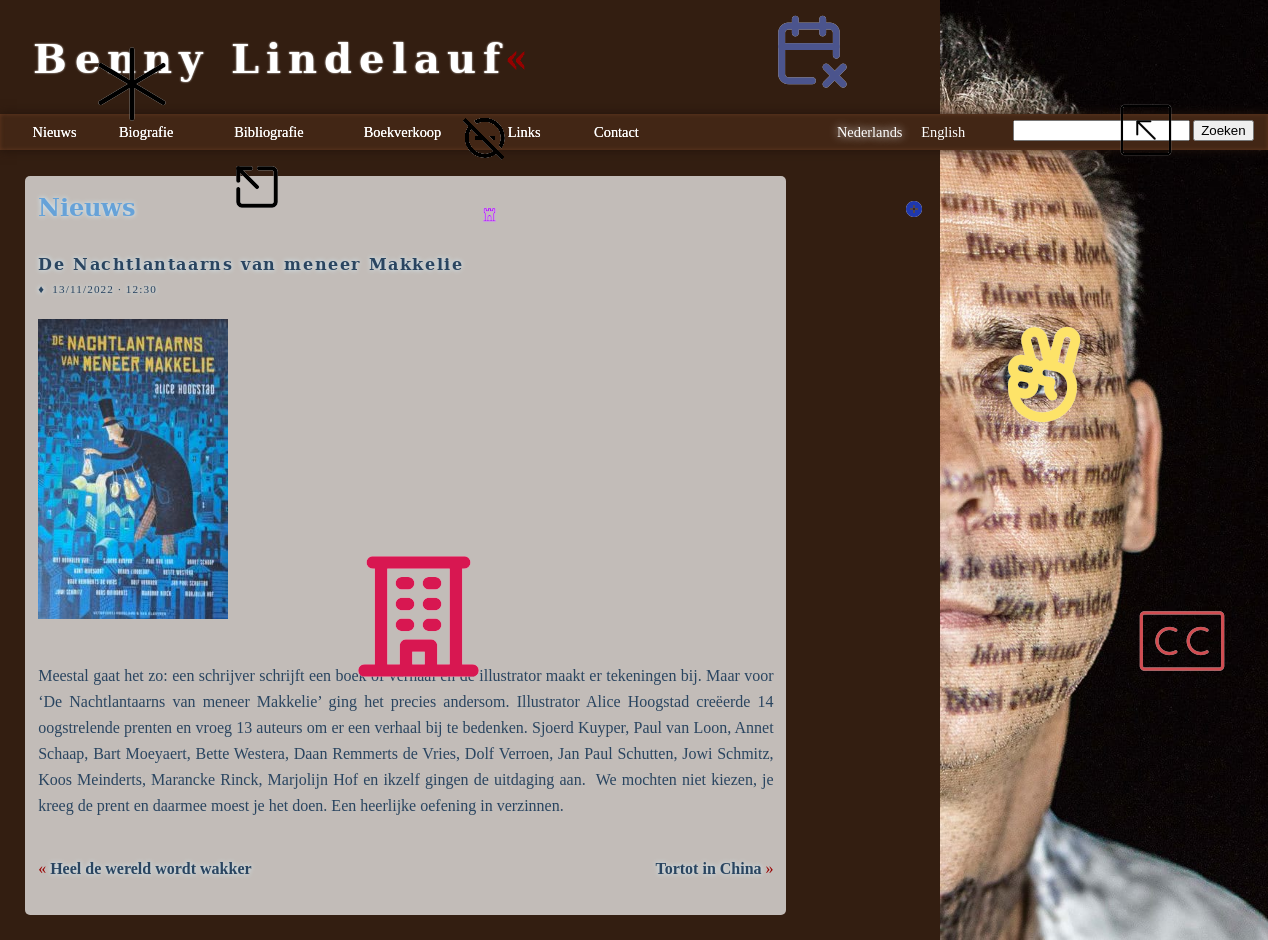 Image resolution: width=1268 pixels, height=940 pixels. I want to click on enable closed captions for video content, so click(1182, 641).